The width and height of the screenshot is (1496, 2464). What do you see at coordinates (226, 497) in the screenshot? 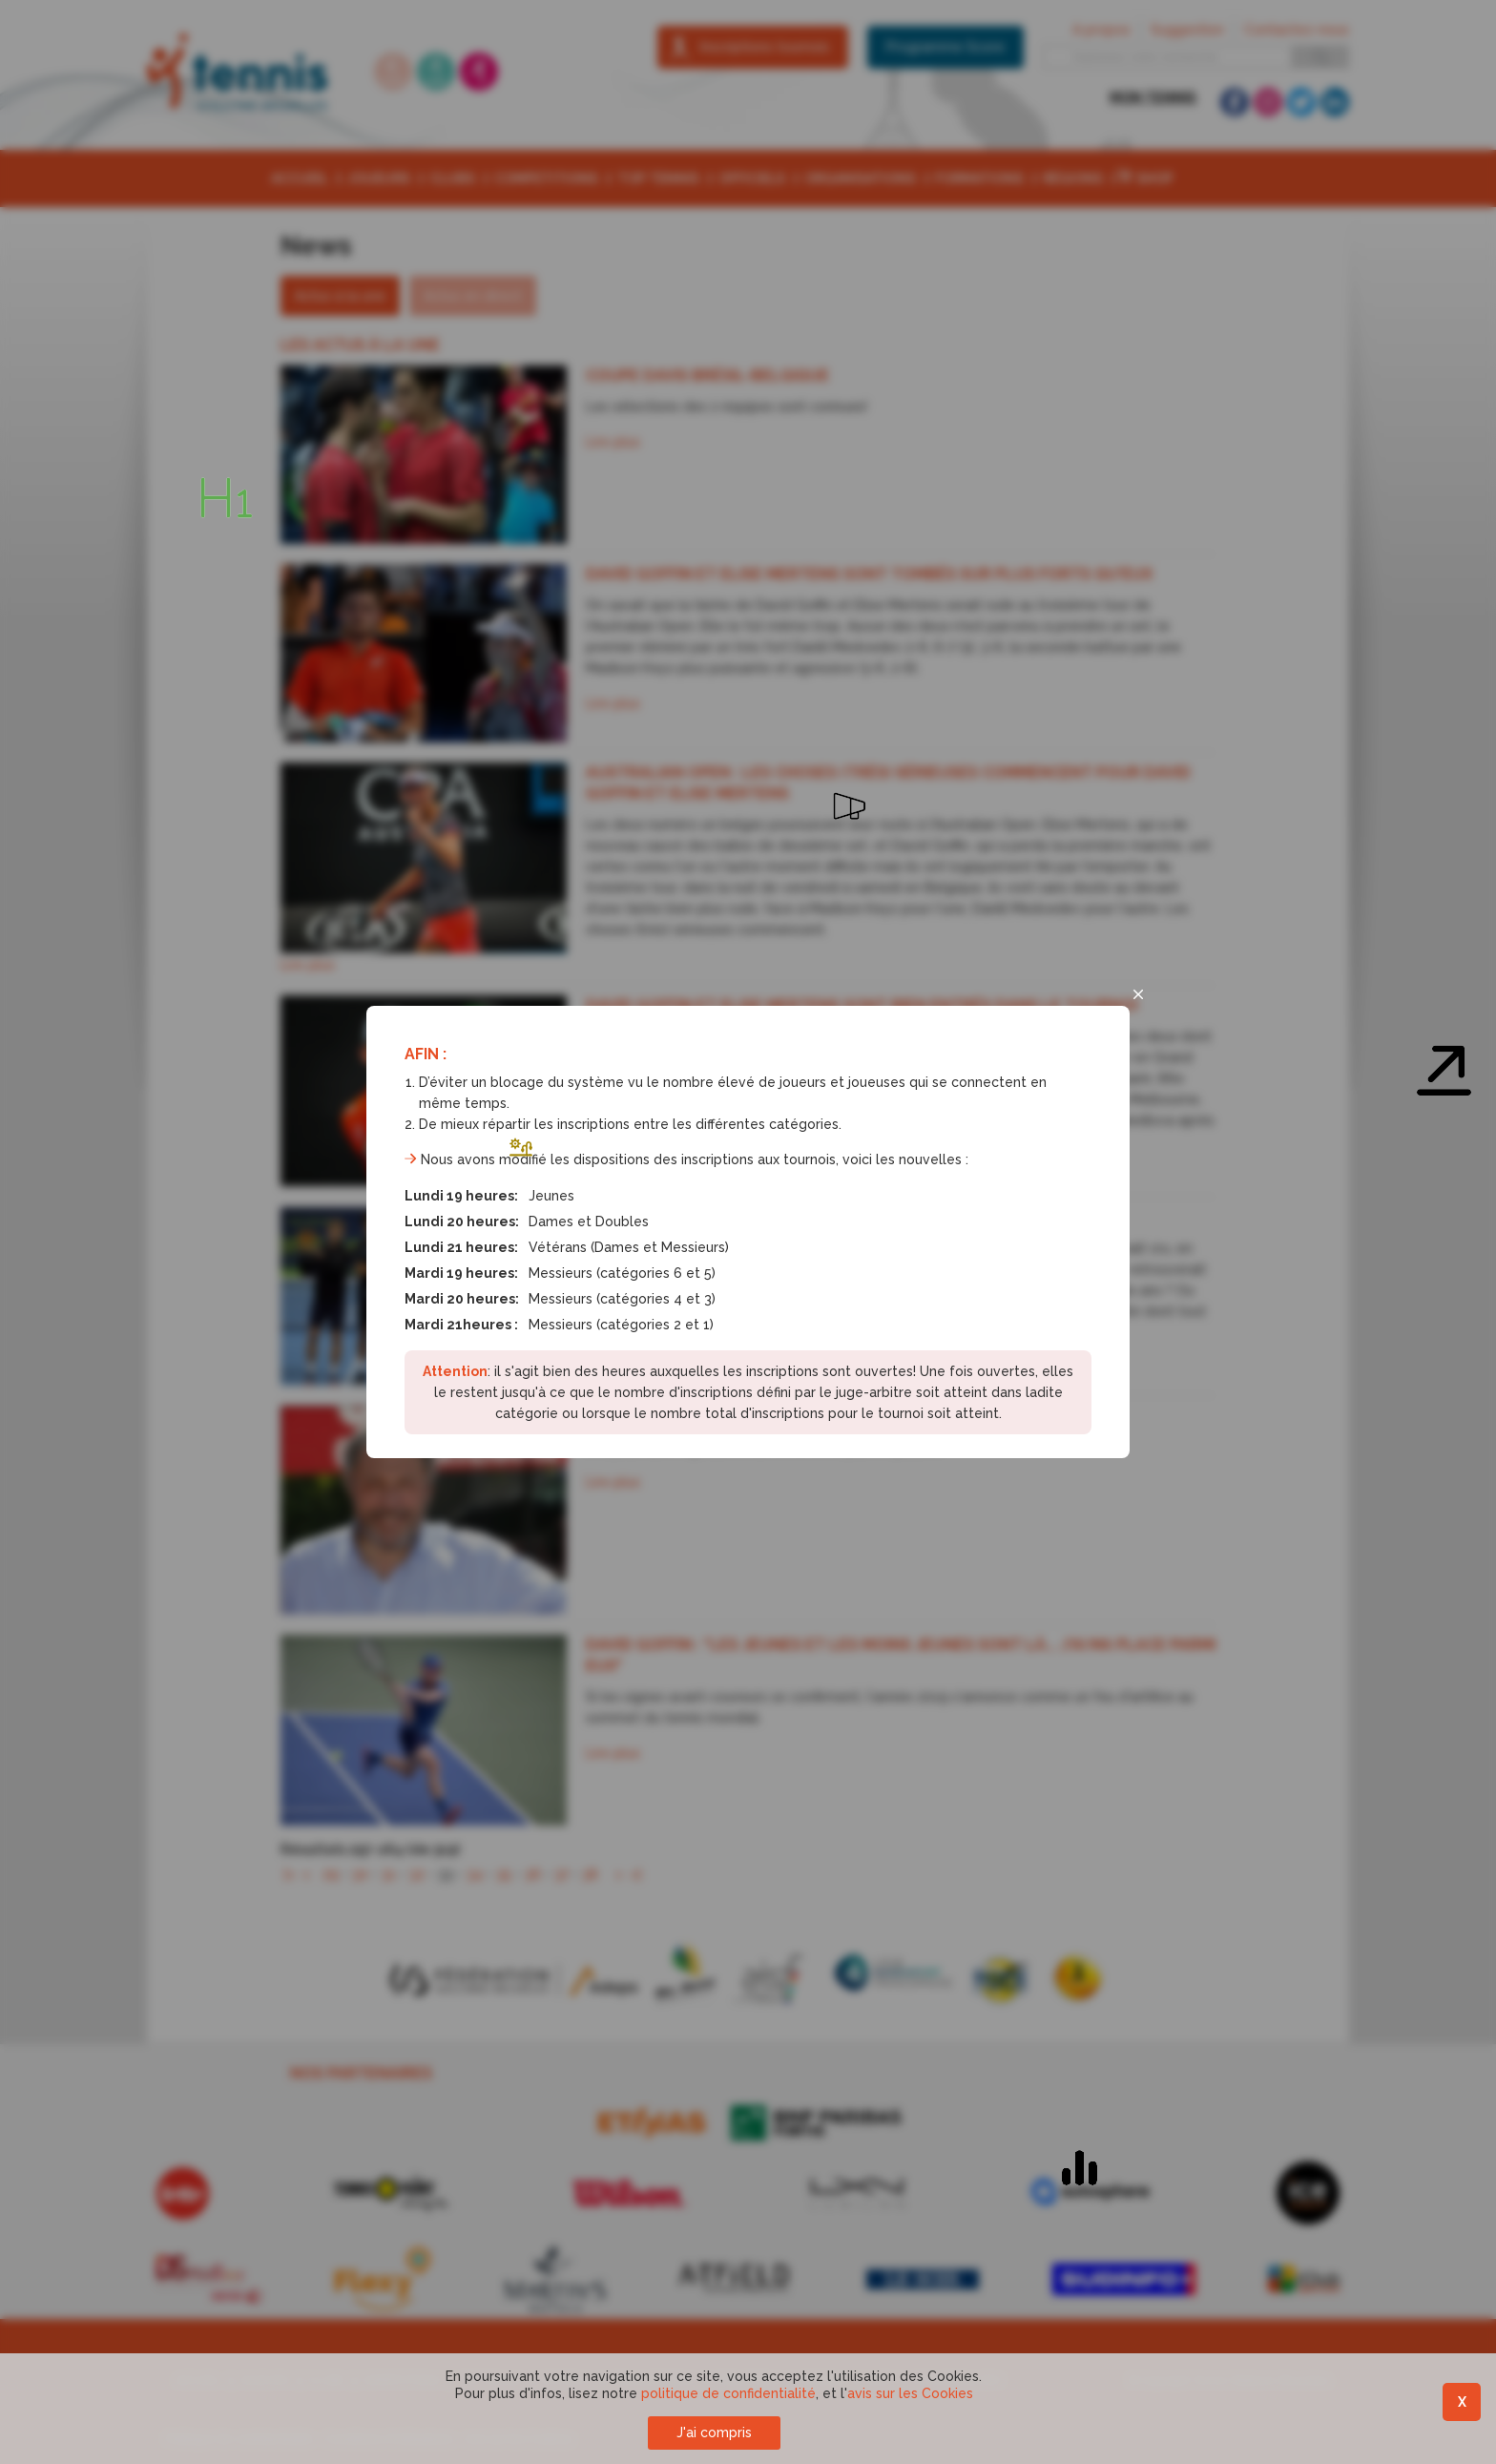
I see `format text as a primary heading` at bounding box center [226, 497].